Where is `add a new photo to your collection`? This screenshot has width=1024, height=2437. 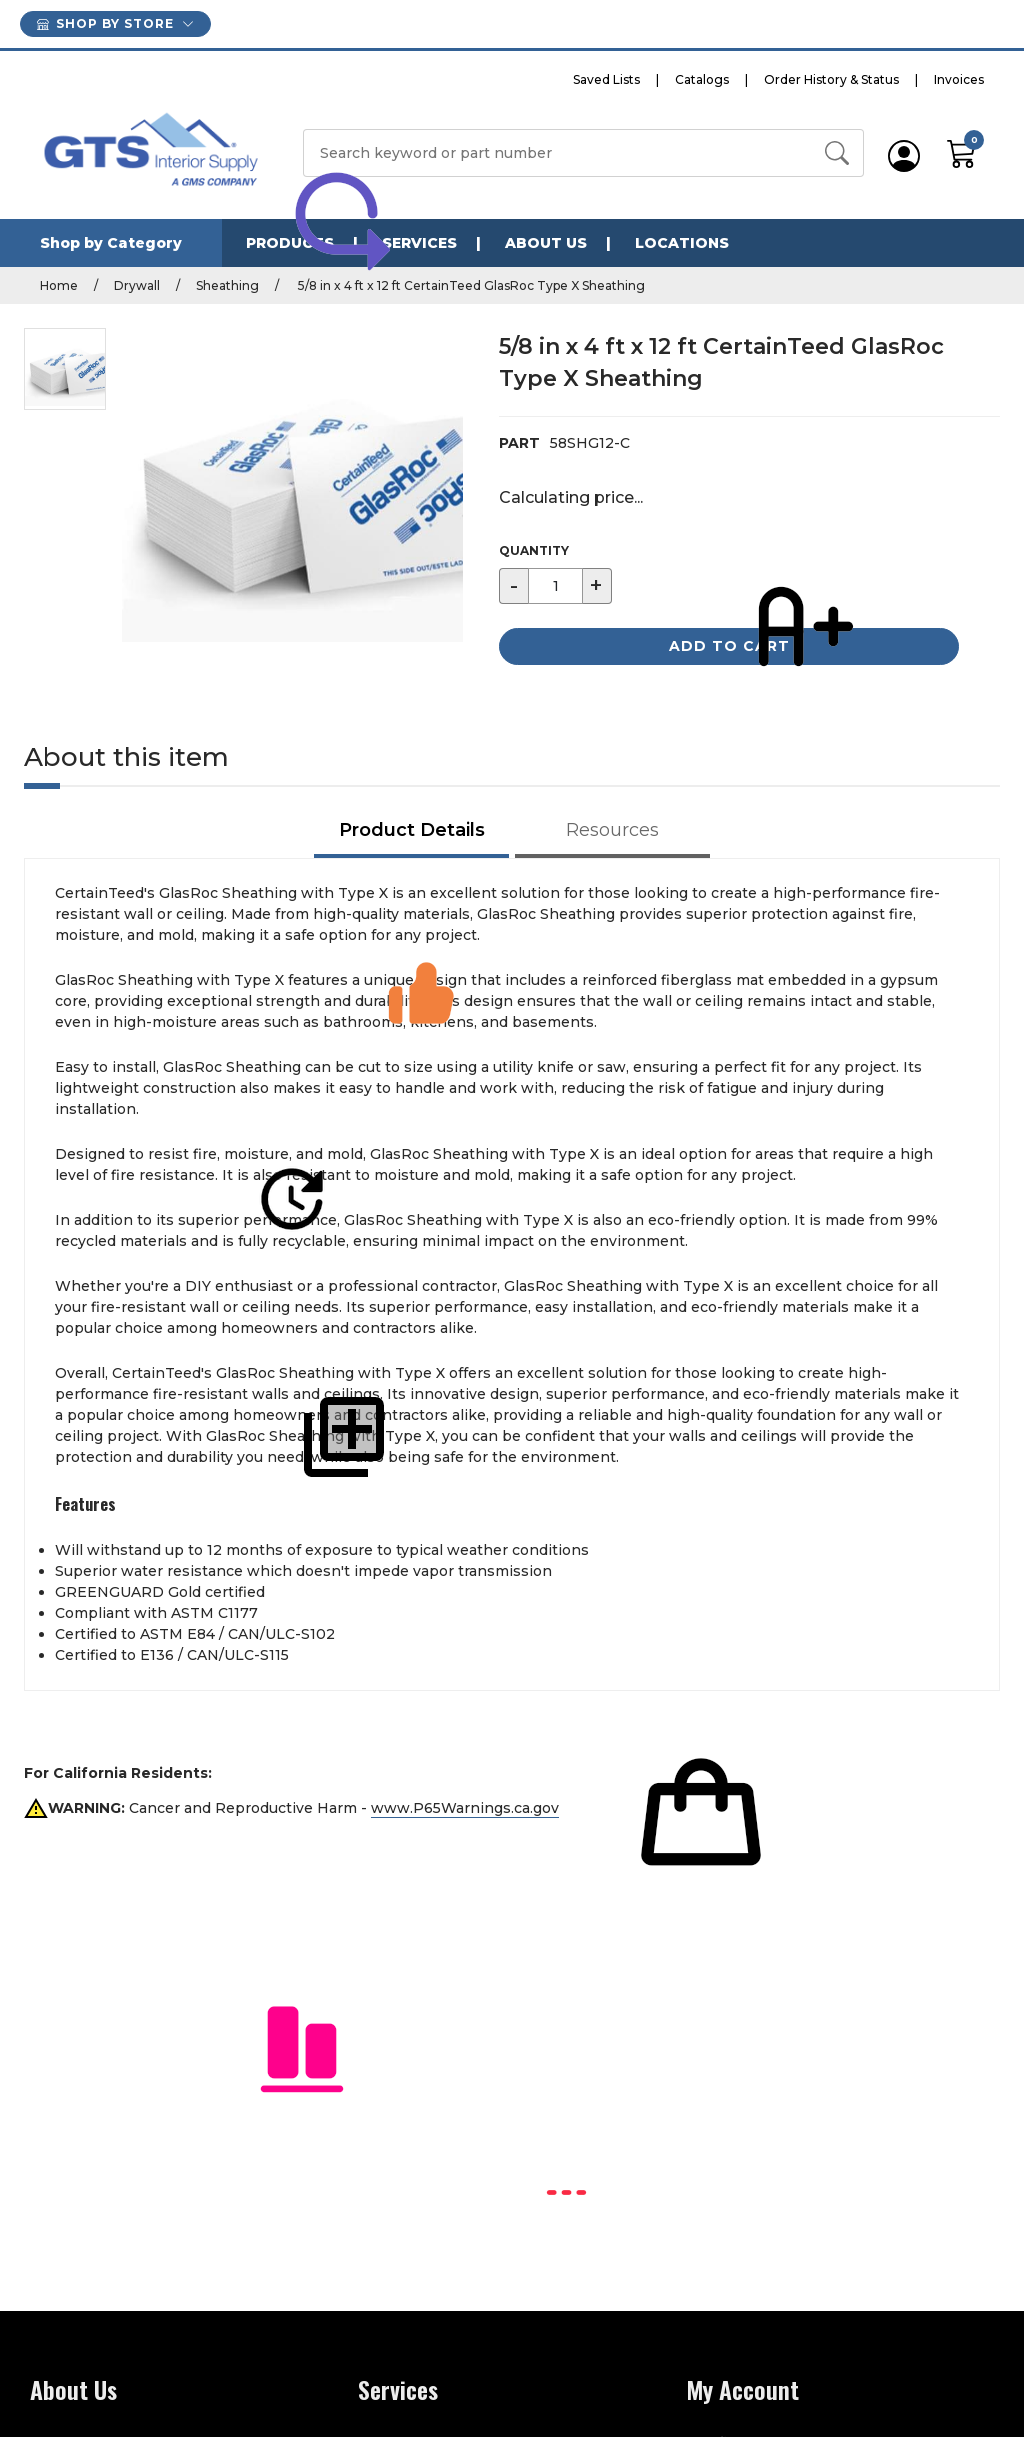 add a new photo to your collection is located at coordinates (344, 1437).